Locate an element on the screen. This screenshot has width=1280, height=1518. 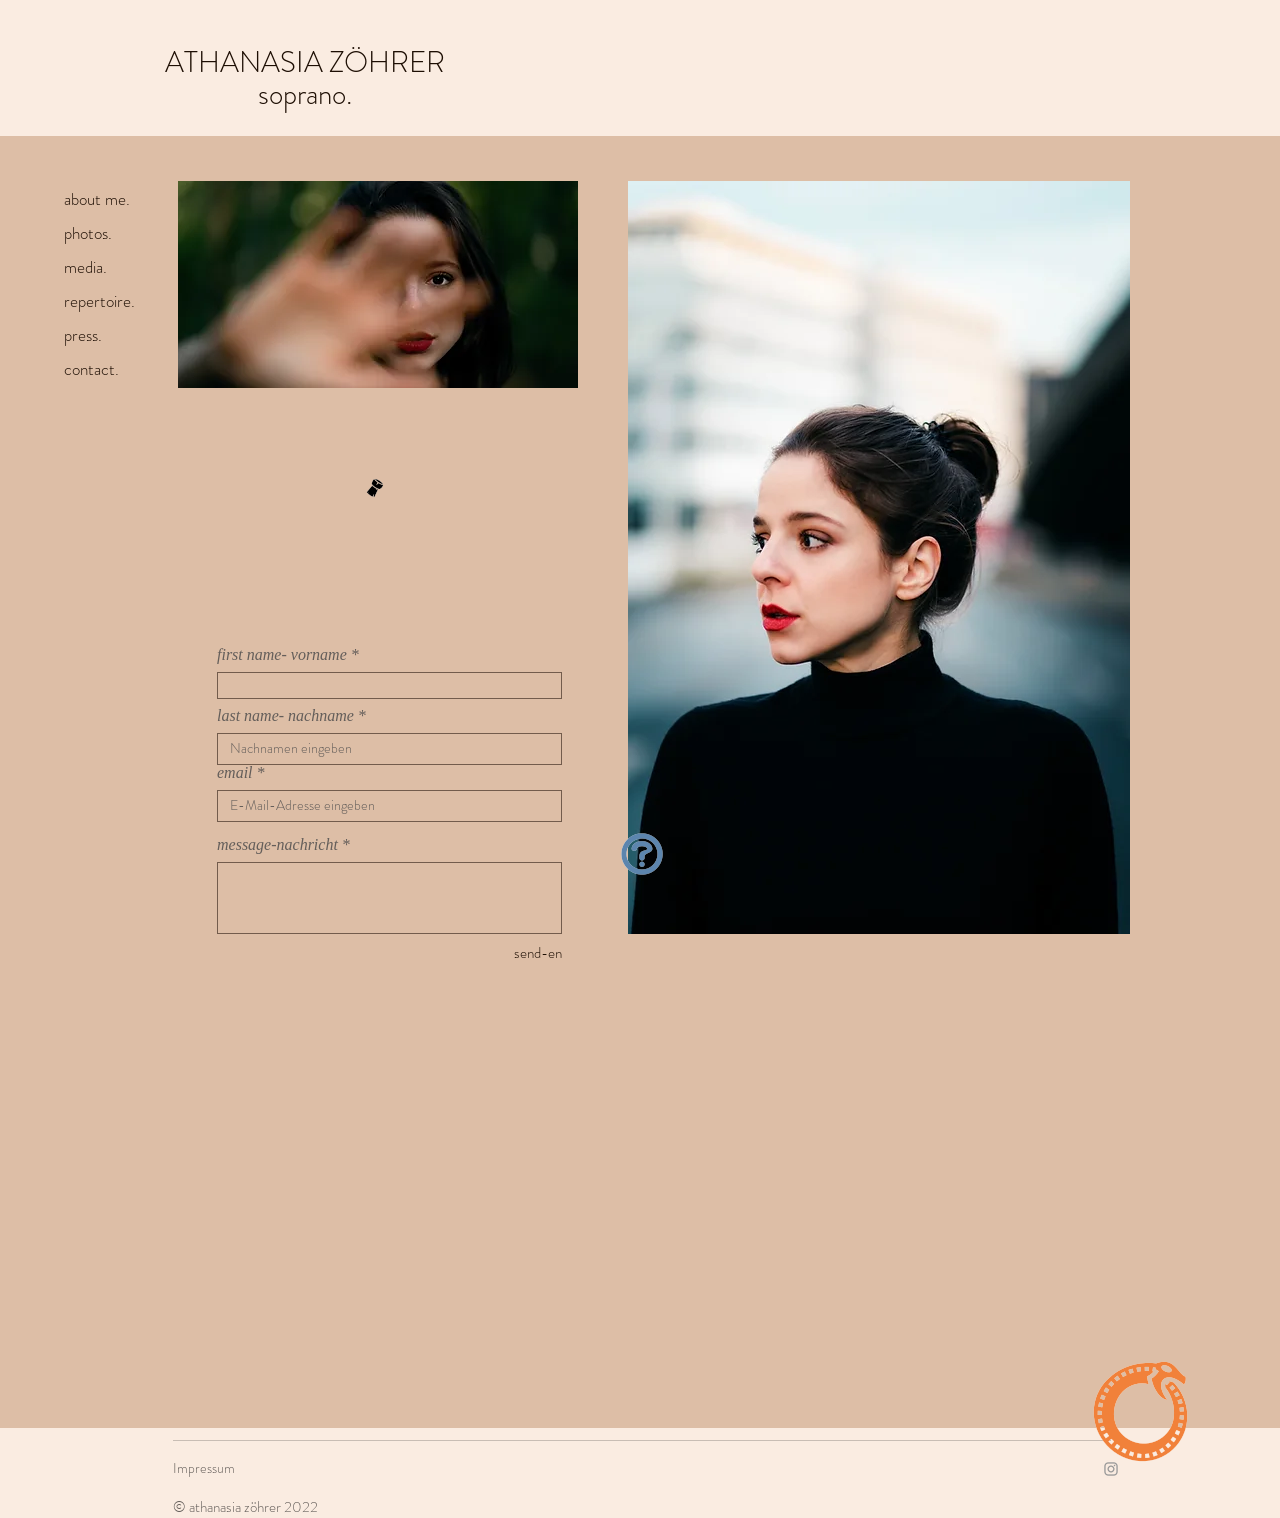
indicates infinite loop or cyclical process is located at coordinates (1140, 1411).